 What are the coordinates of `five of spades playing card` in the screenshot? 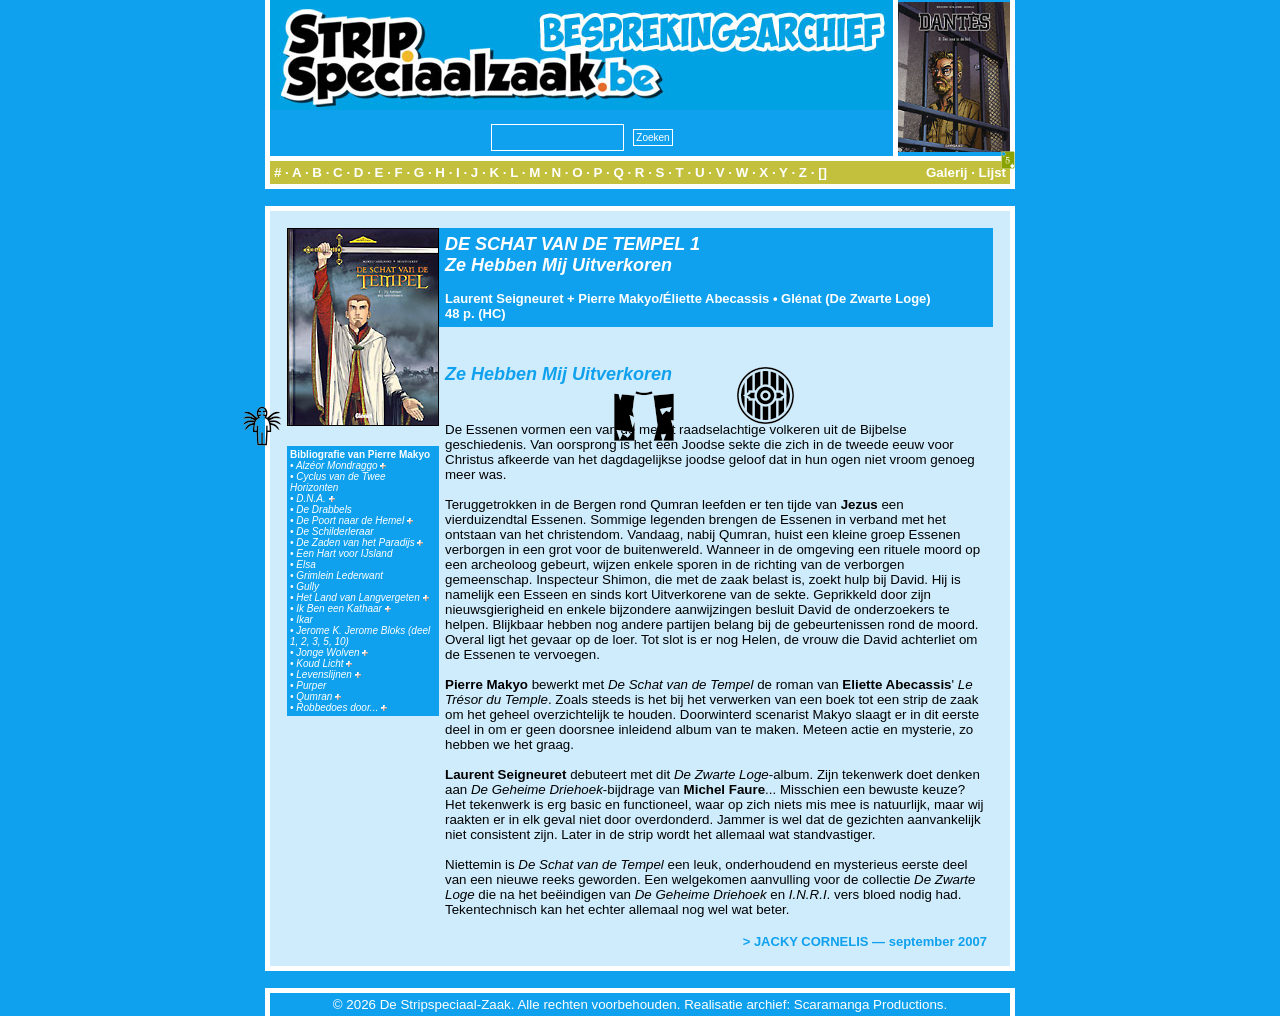 It's located at (1008, 160).